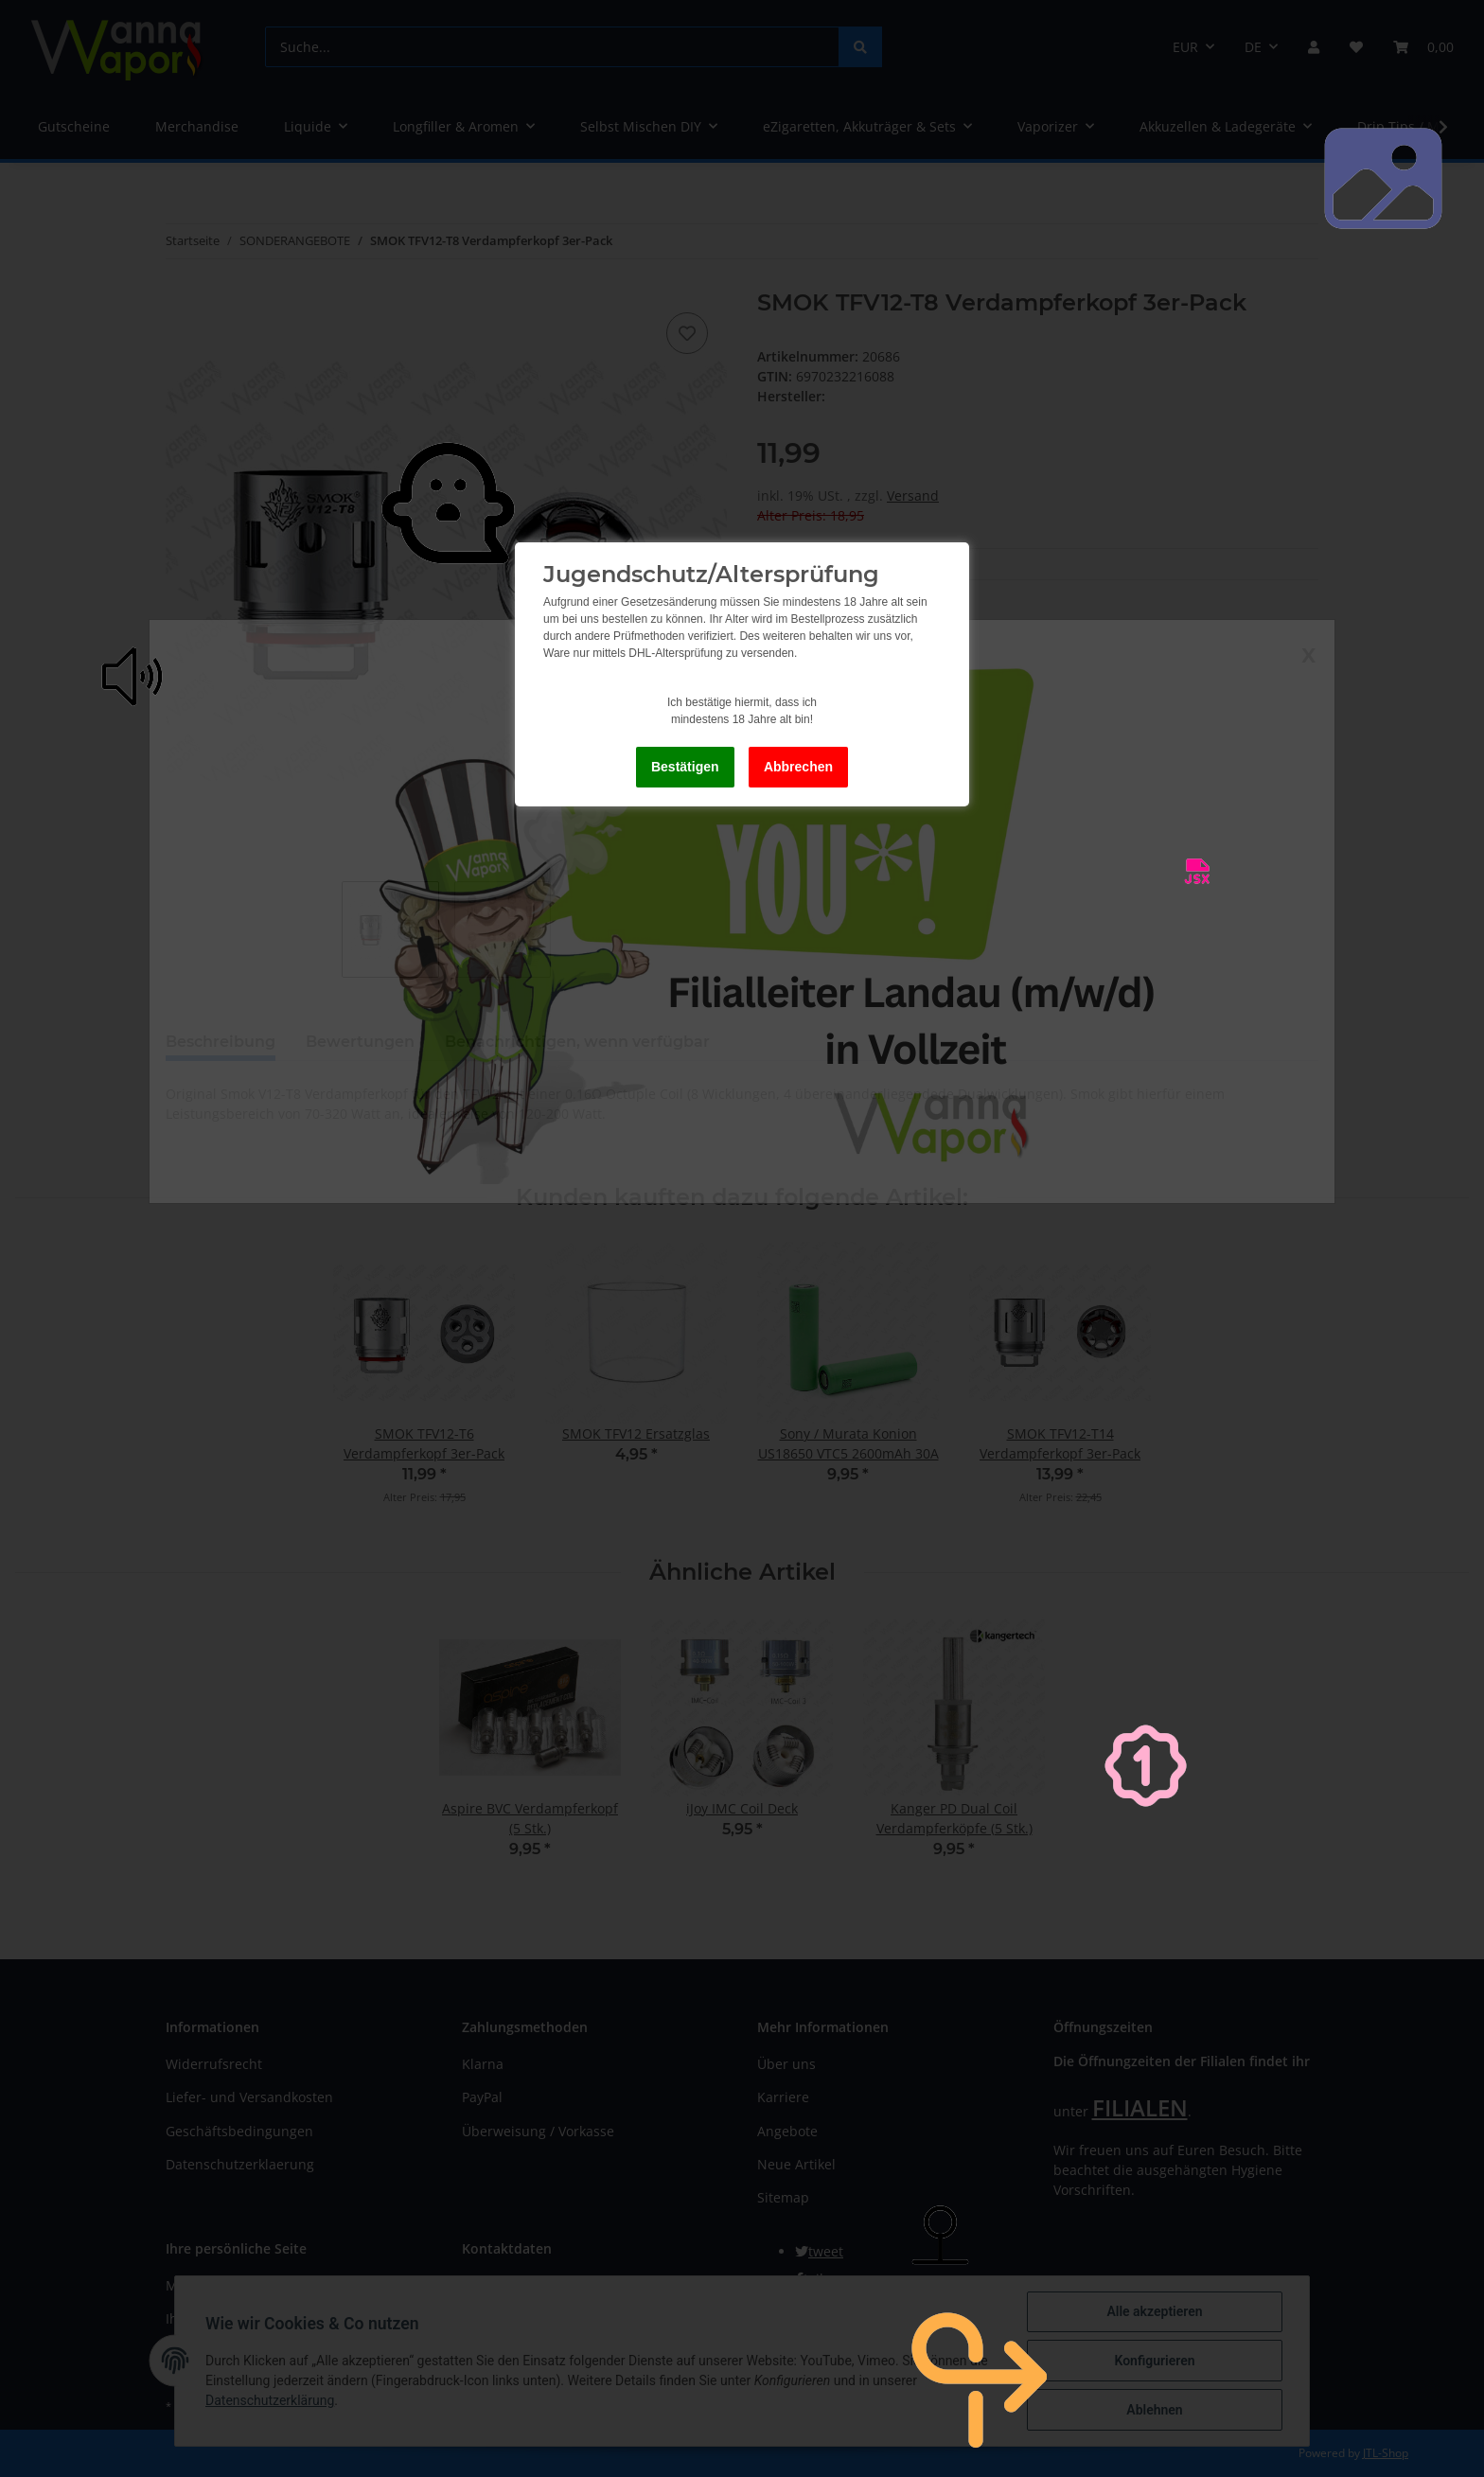 The height and width of the screenshot is (2477, 1484). What do you see at coordinates (976, 2377) in the screenshot?
I see `redo or repeat the last action` at bounding box center [976, 2377].